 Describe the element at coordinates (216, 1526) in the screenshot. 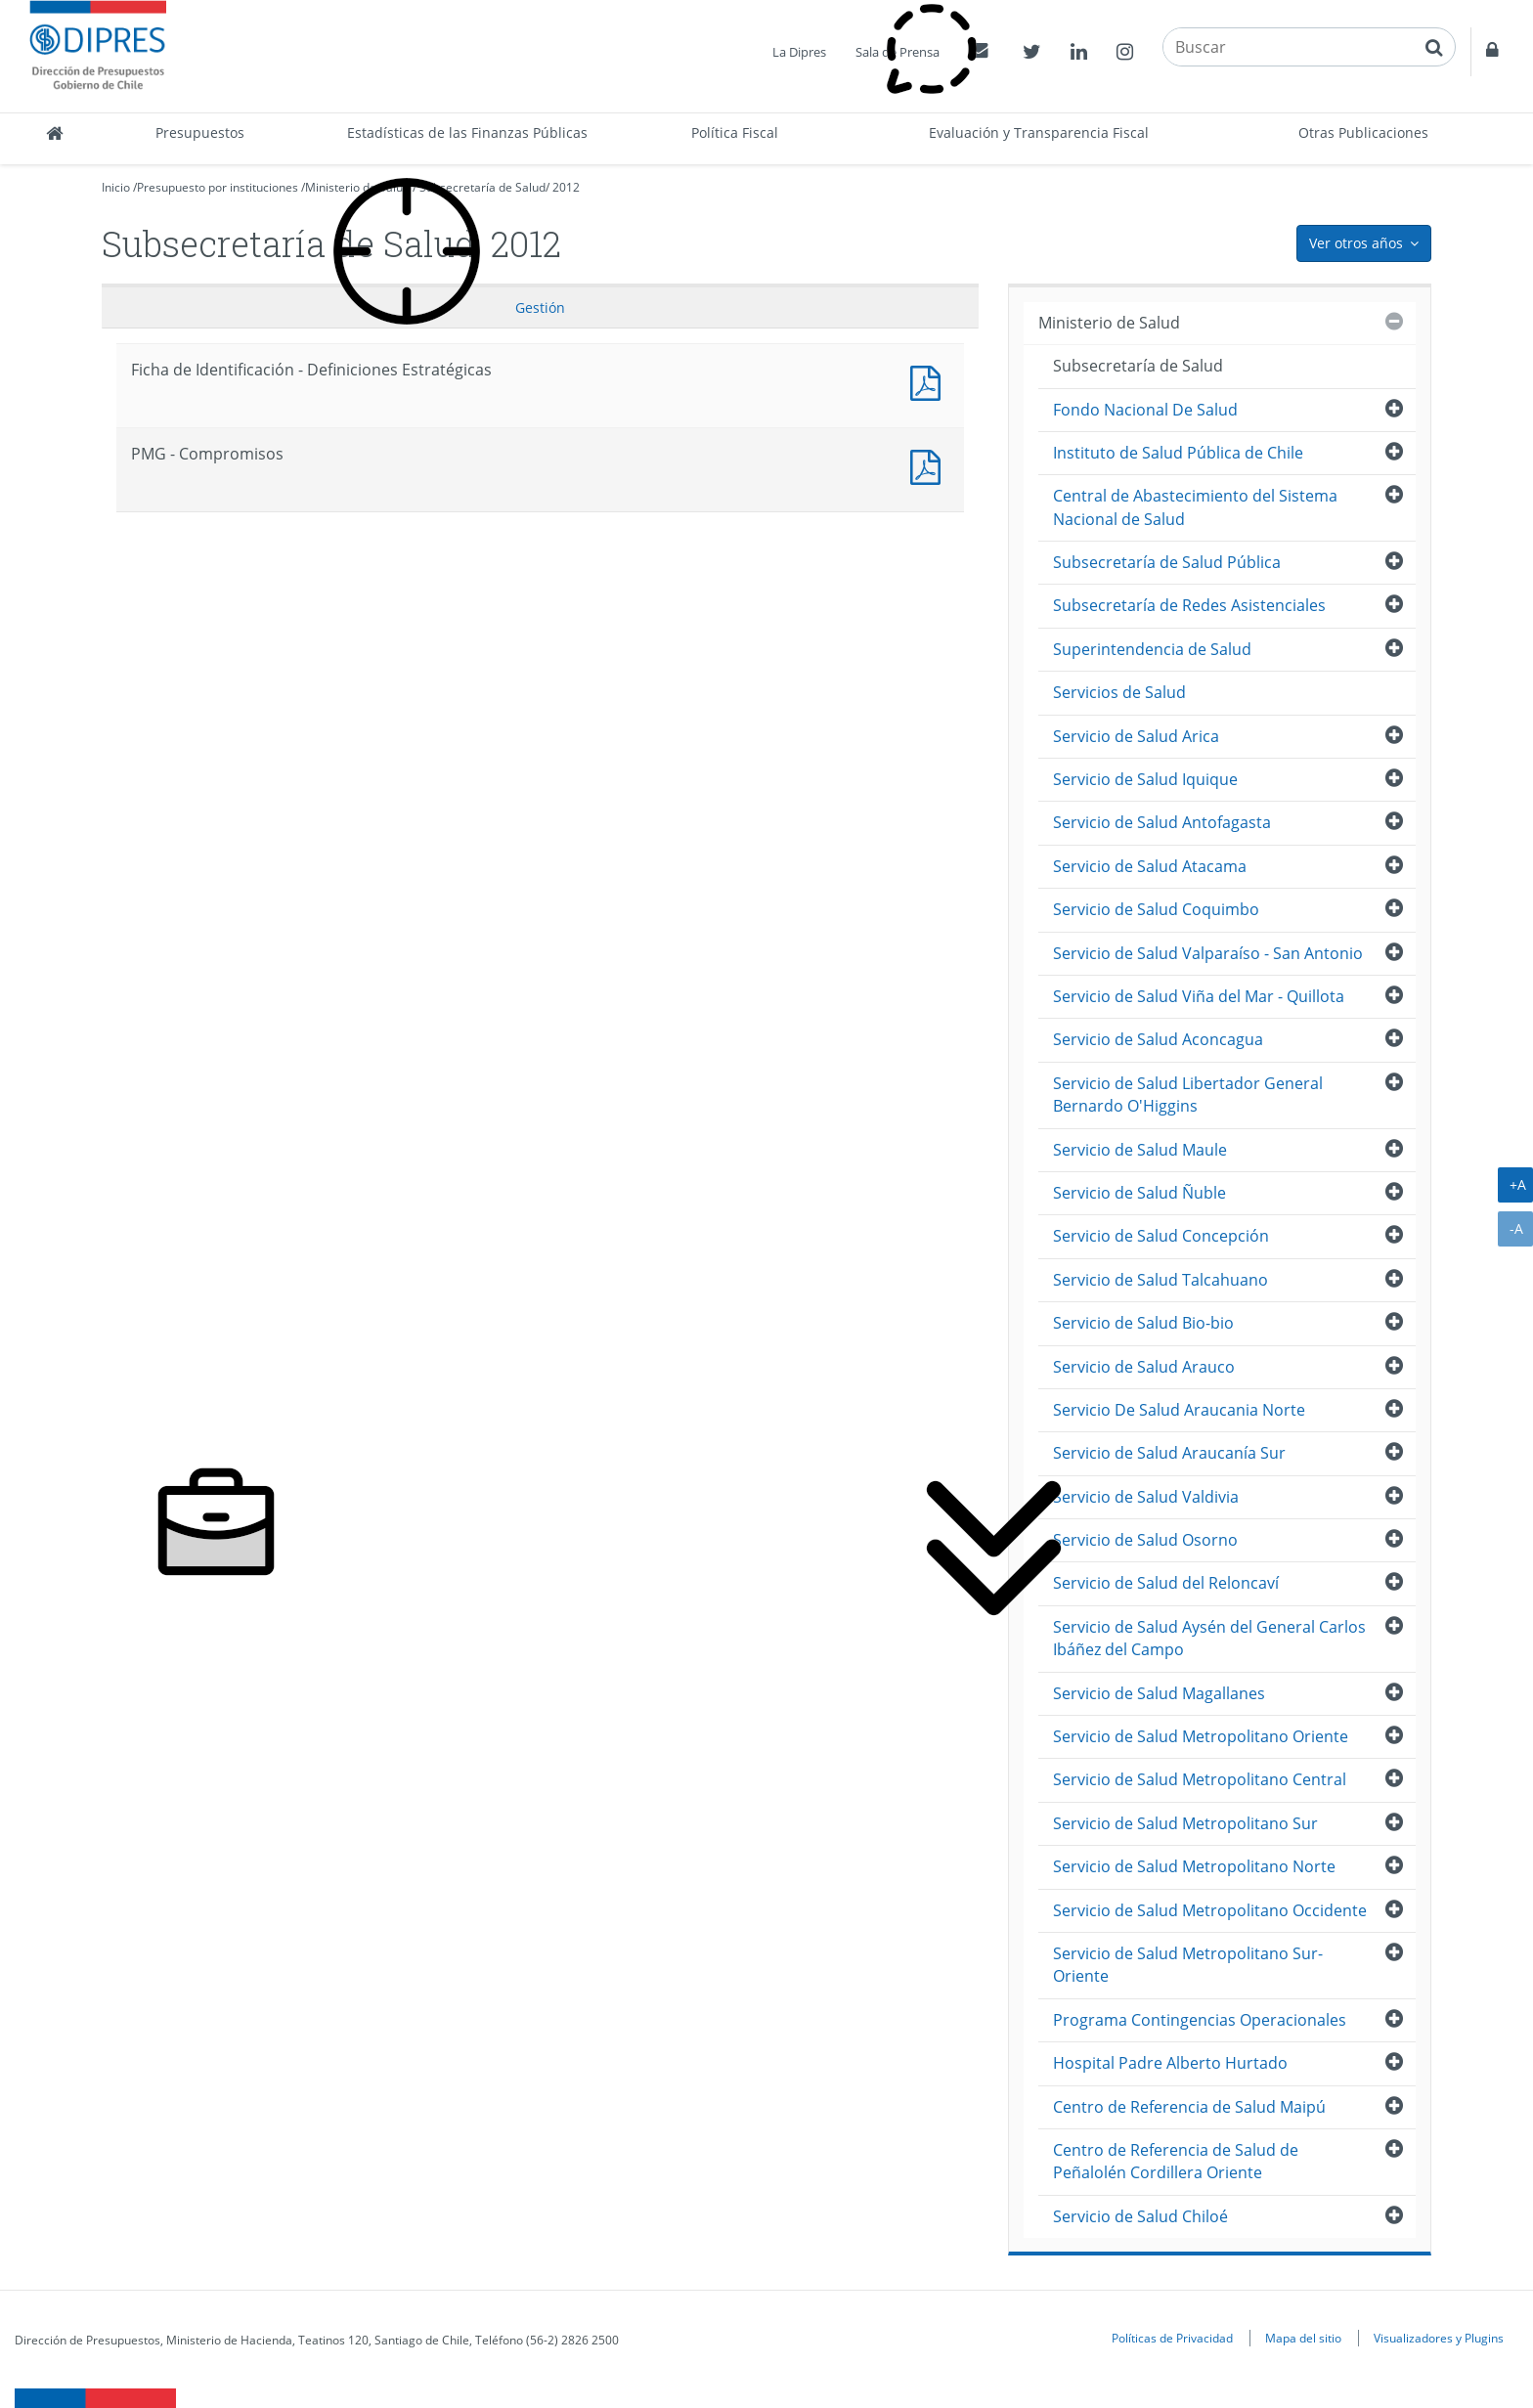

I see `access work or business-related content` at that location.